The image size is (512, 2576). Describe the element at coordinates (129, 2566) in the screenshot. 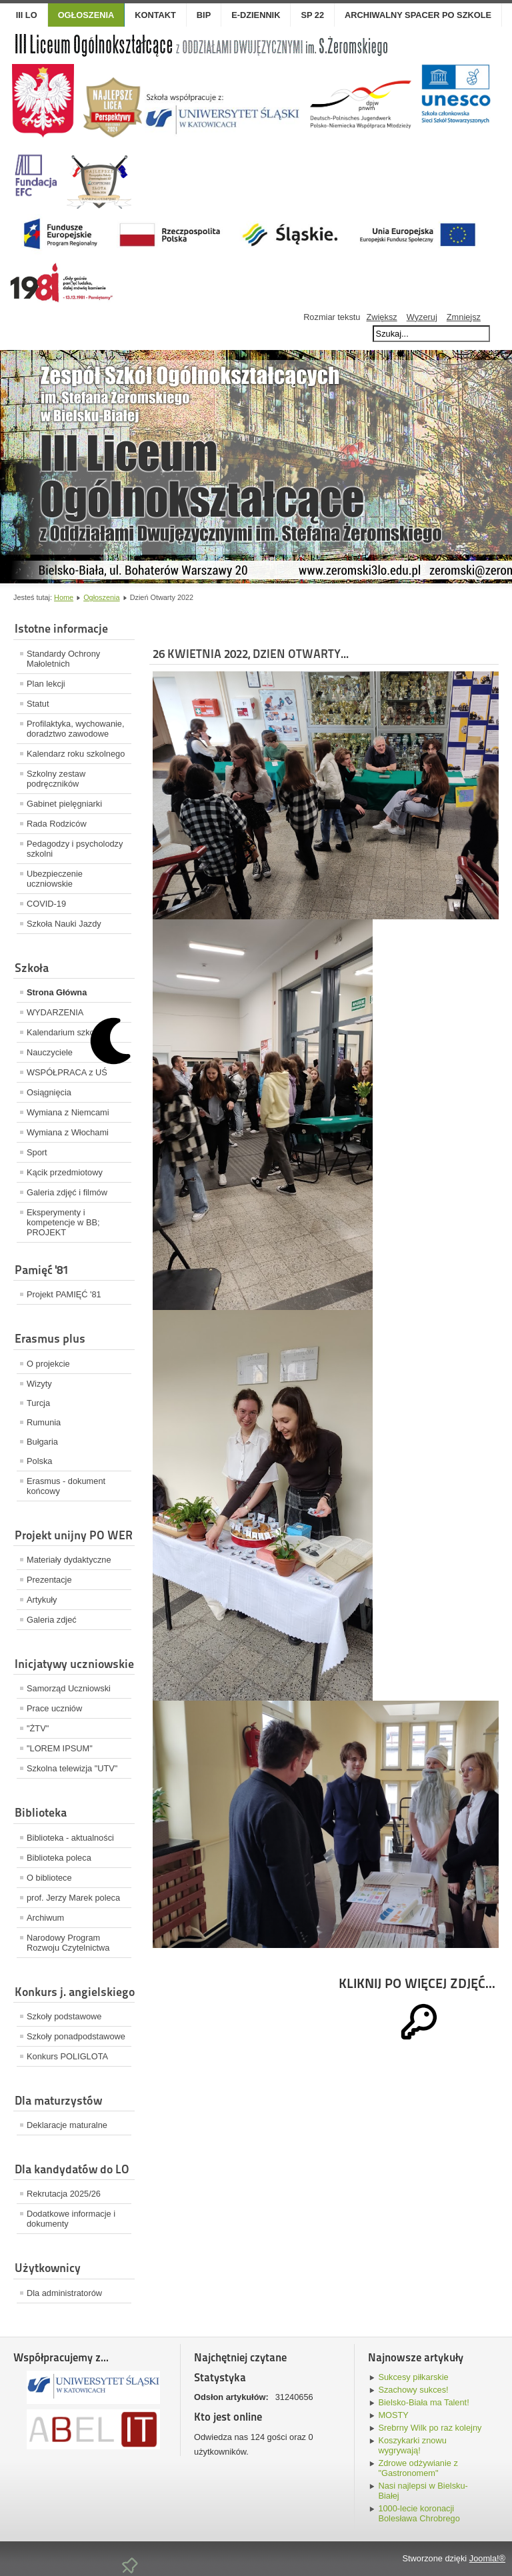

I see `pin an item to keep it visible` at that location.